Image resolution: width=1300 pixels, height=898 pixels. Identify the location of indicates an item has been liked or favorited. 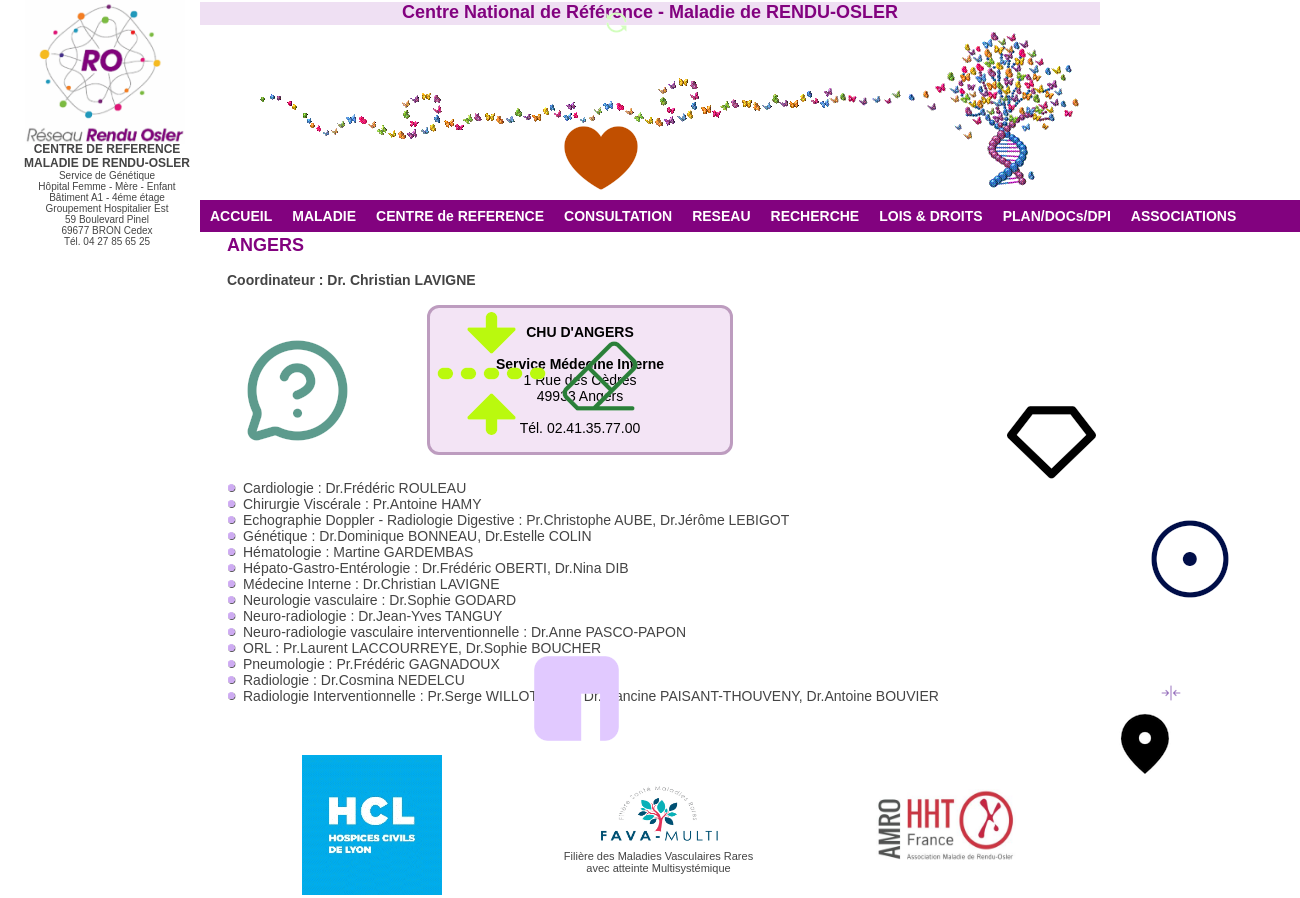
(601, 158).